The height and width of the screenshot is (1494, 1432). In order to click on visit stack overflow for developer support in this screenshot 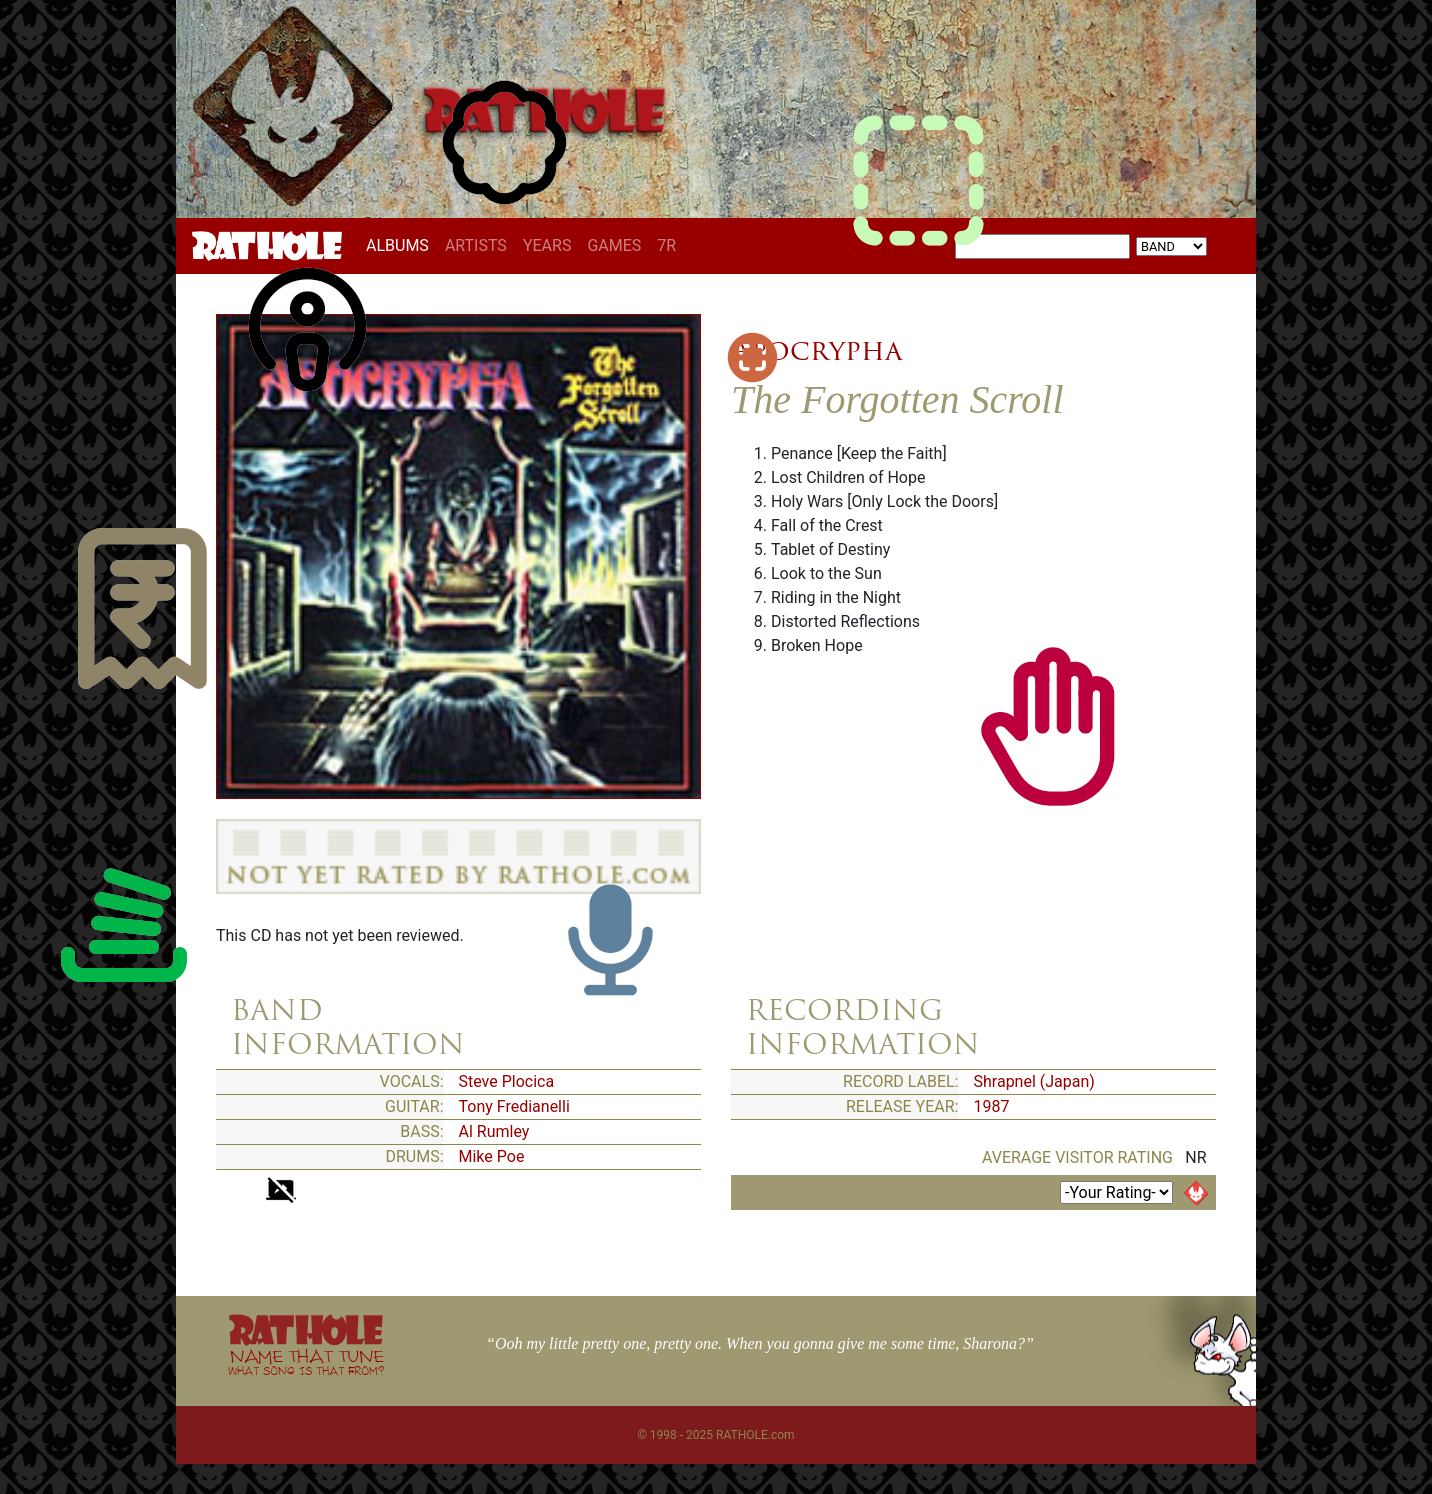, I will do `click(124, 919)`.